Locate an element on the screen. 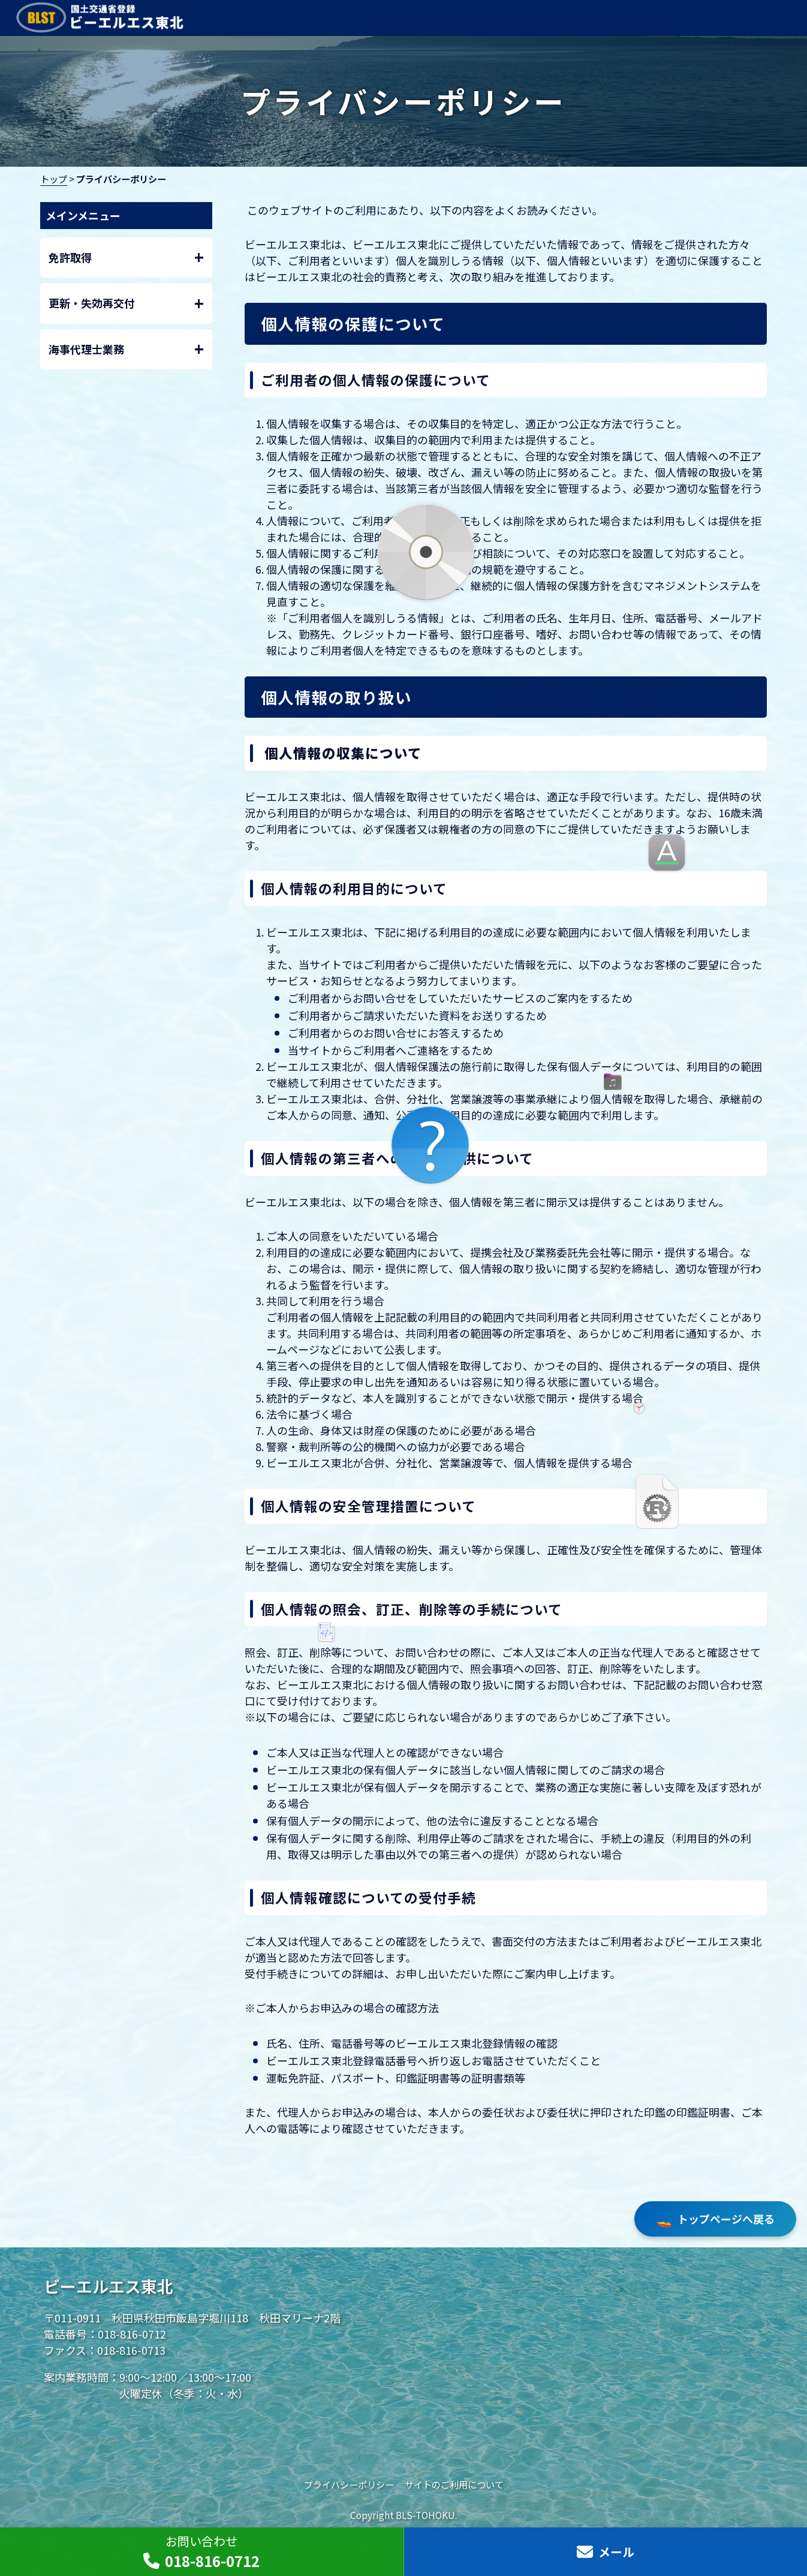 This screenshot has height=2576, width=807. indicates a DVD-RAM disc or optical media device is located at coordinates (426, 552).